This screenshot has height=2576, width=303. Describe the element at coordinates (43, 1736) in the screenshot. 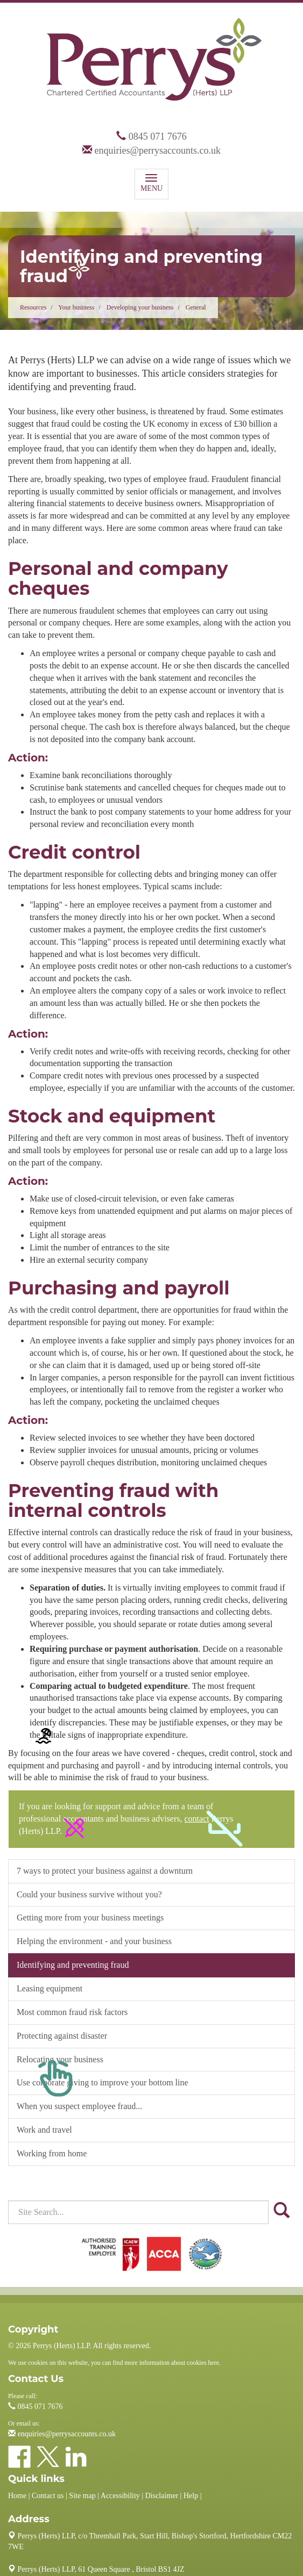

I see `view beach or coastal locations` at that location.